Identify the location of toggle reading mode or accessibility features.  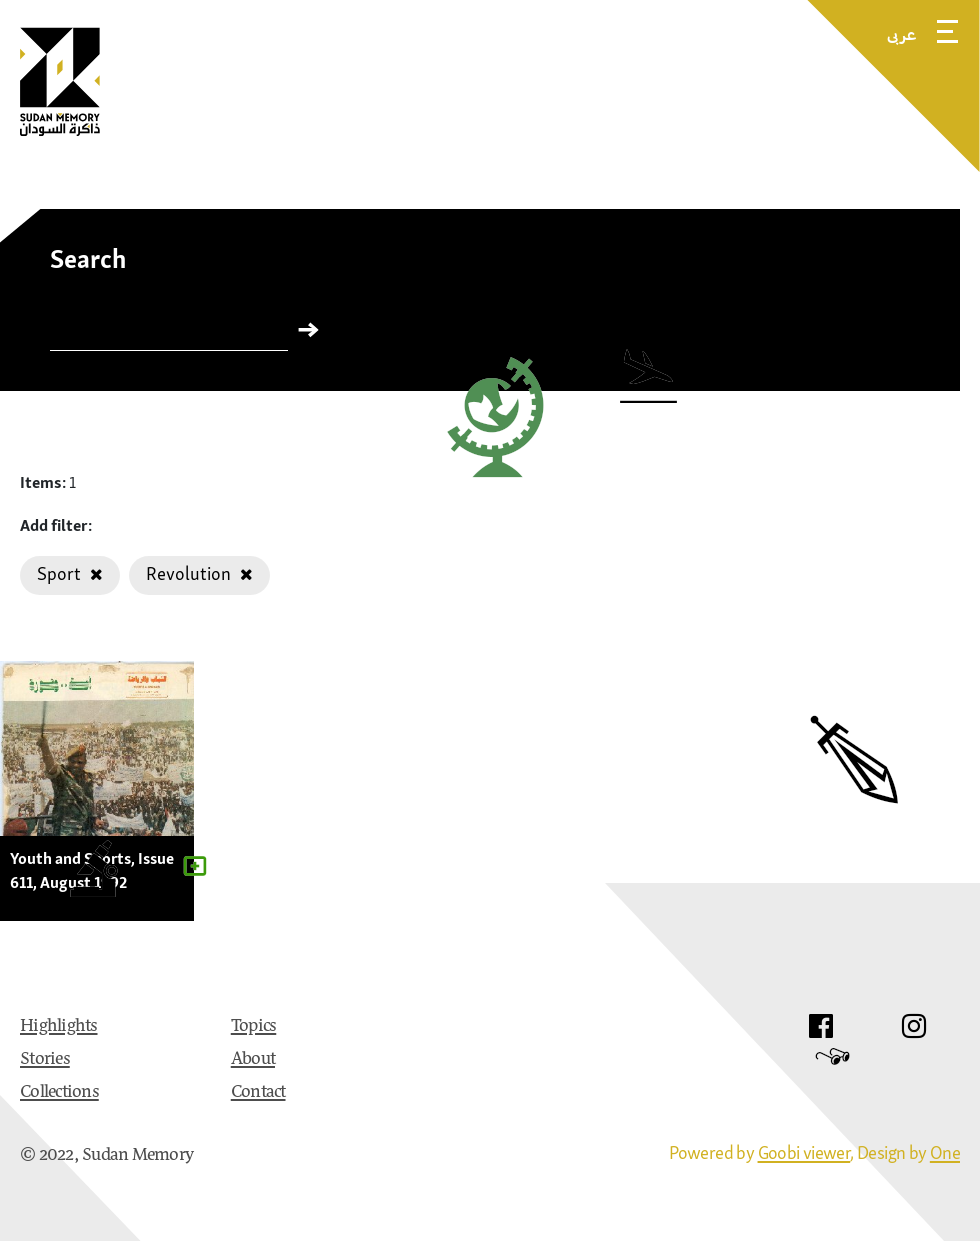
(832, 1056).